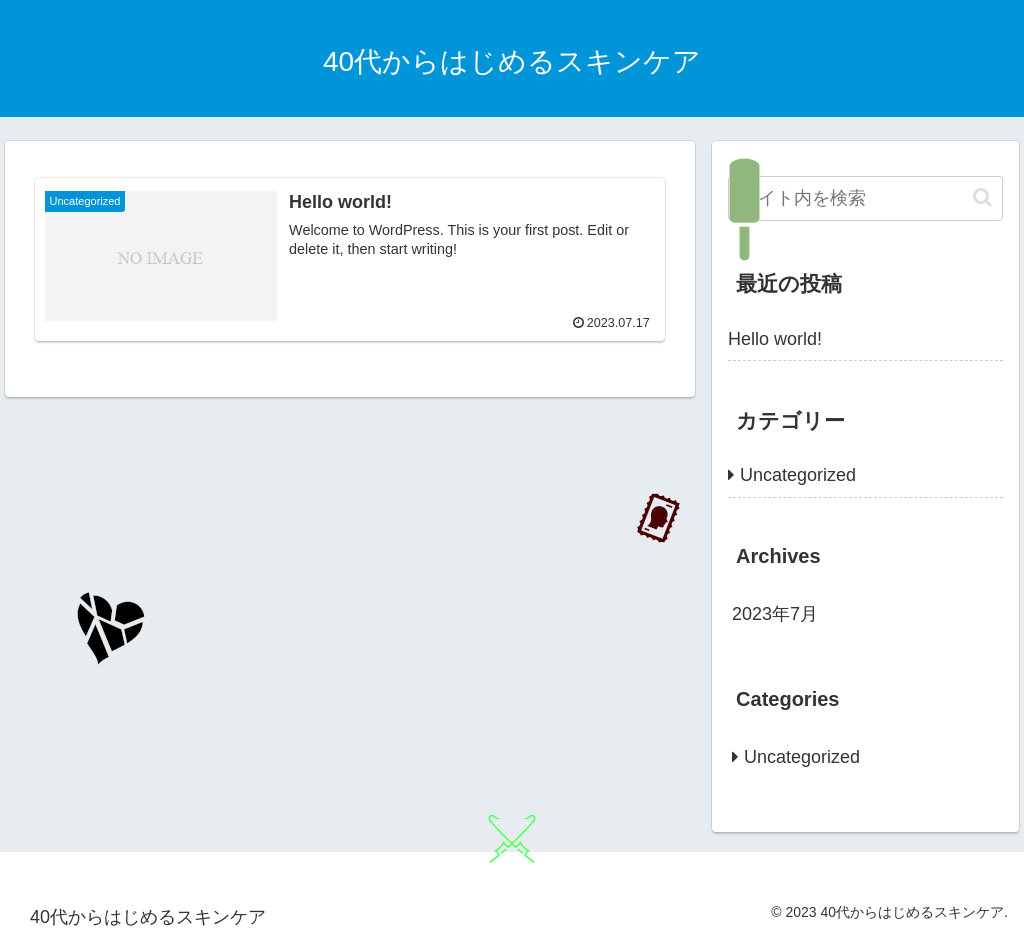 This screenshot has height=941, width=1024. Describe the element at coordinates (512, 839) in the screenshot. I see `select hook swords as your weapon` at that location.